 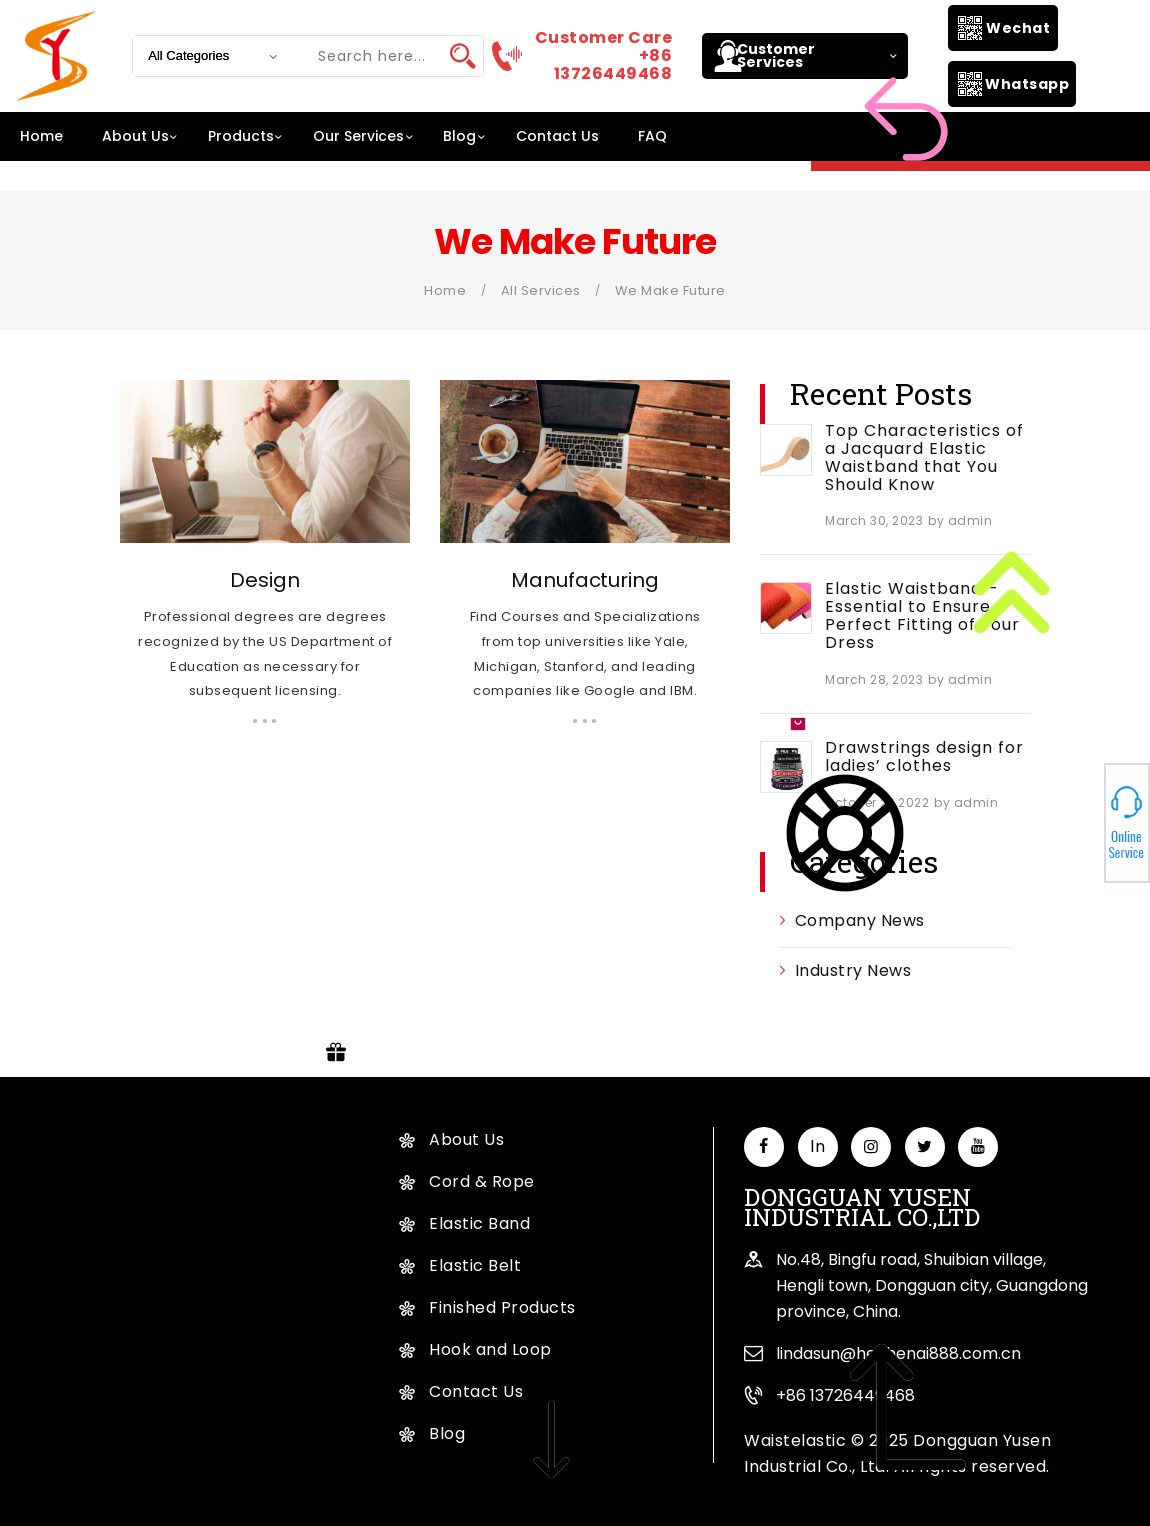 I want to click on view your shopping bag, so click(x=798, y=724).